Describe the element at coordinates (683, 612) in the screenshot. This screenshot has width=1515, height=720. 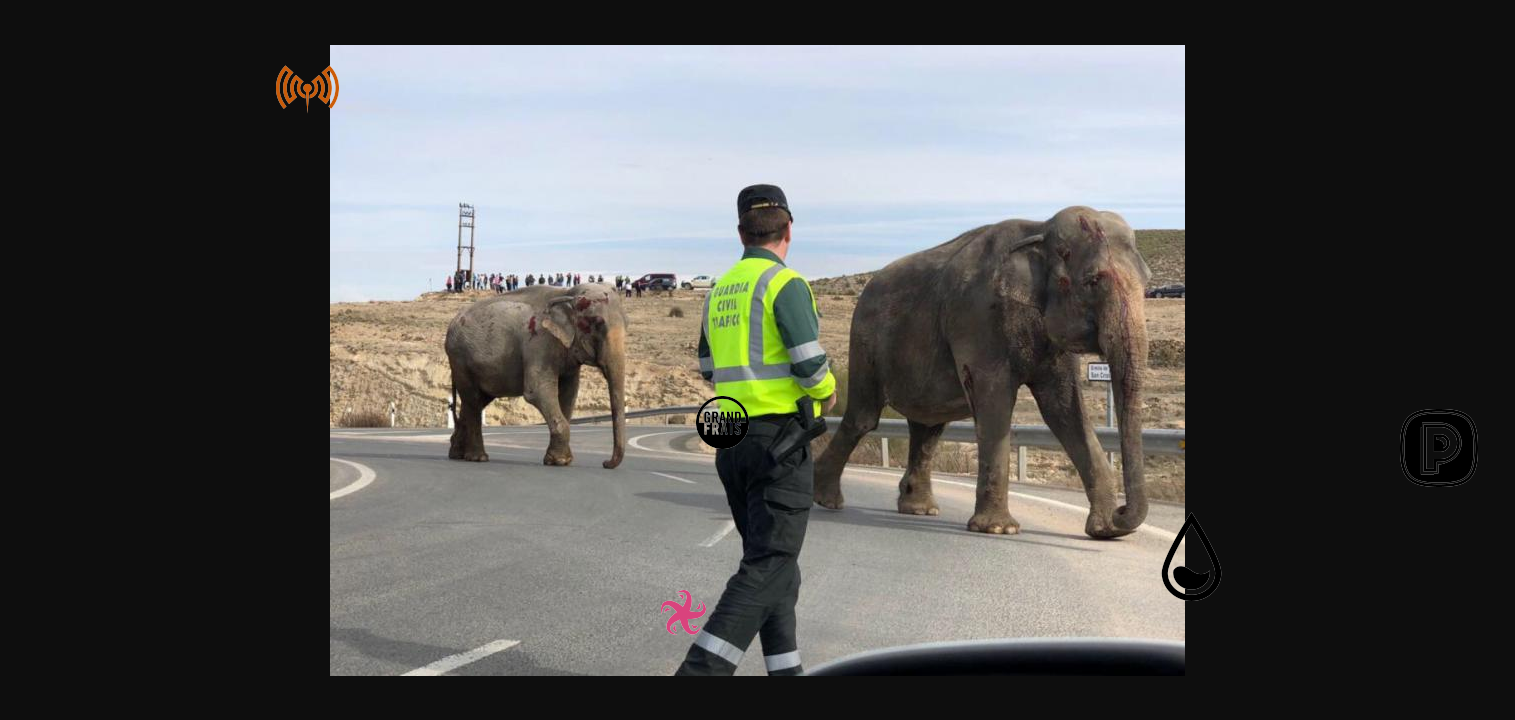
I see `visit turbosquid 3d model marketplace` at that location.